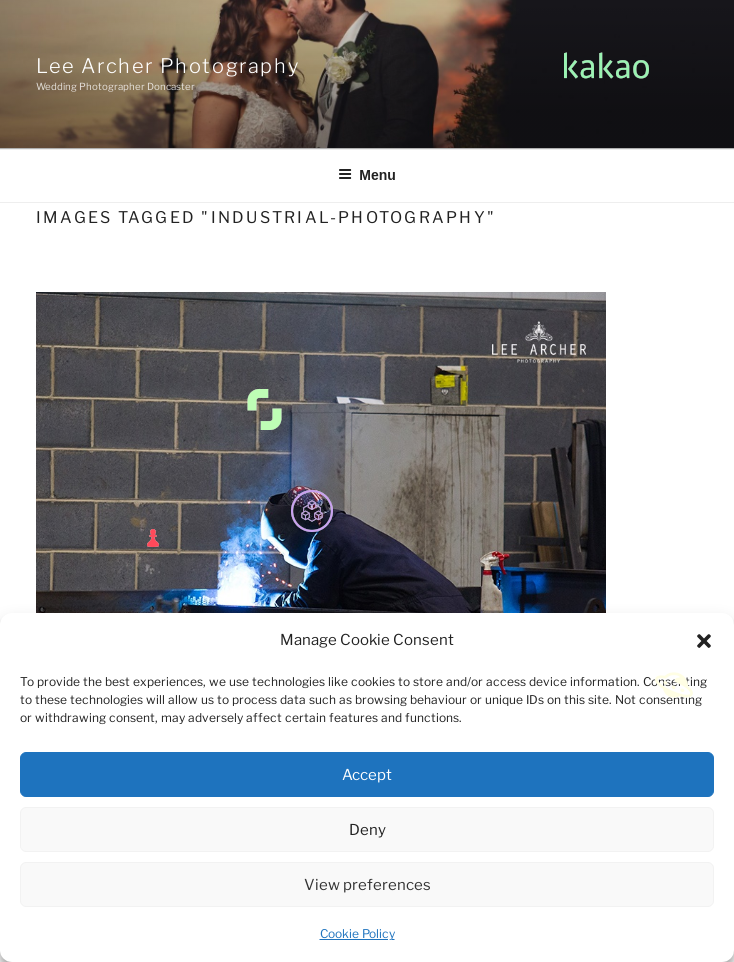  What do you see at coordinates (674, 685) in the screenshot?
I see `open hoppscotch api testing tool` at bounding box center [674, 685].